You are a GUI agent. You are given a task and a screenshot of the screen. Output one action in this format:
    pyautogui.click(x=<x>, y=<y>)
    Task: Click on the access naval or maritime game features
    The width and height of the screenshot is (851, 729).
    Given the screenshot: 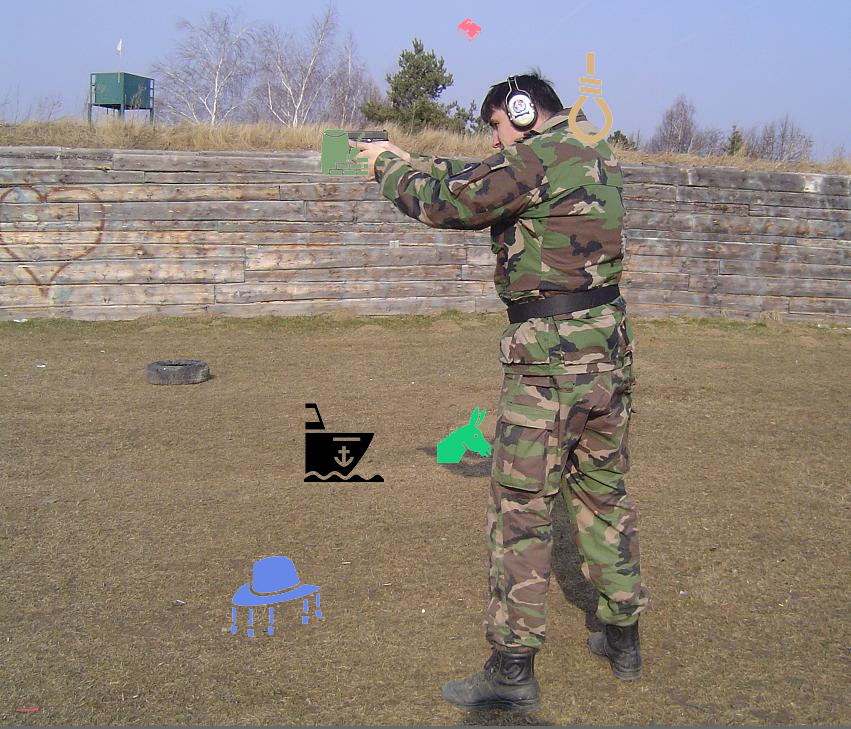 What is the action you would take?
    pyautogui.click(x=344, y=442)
    